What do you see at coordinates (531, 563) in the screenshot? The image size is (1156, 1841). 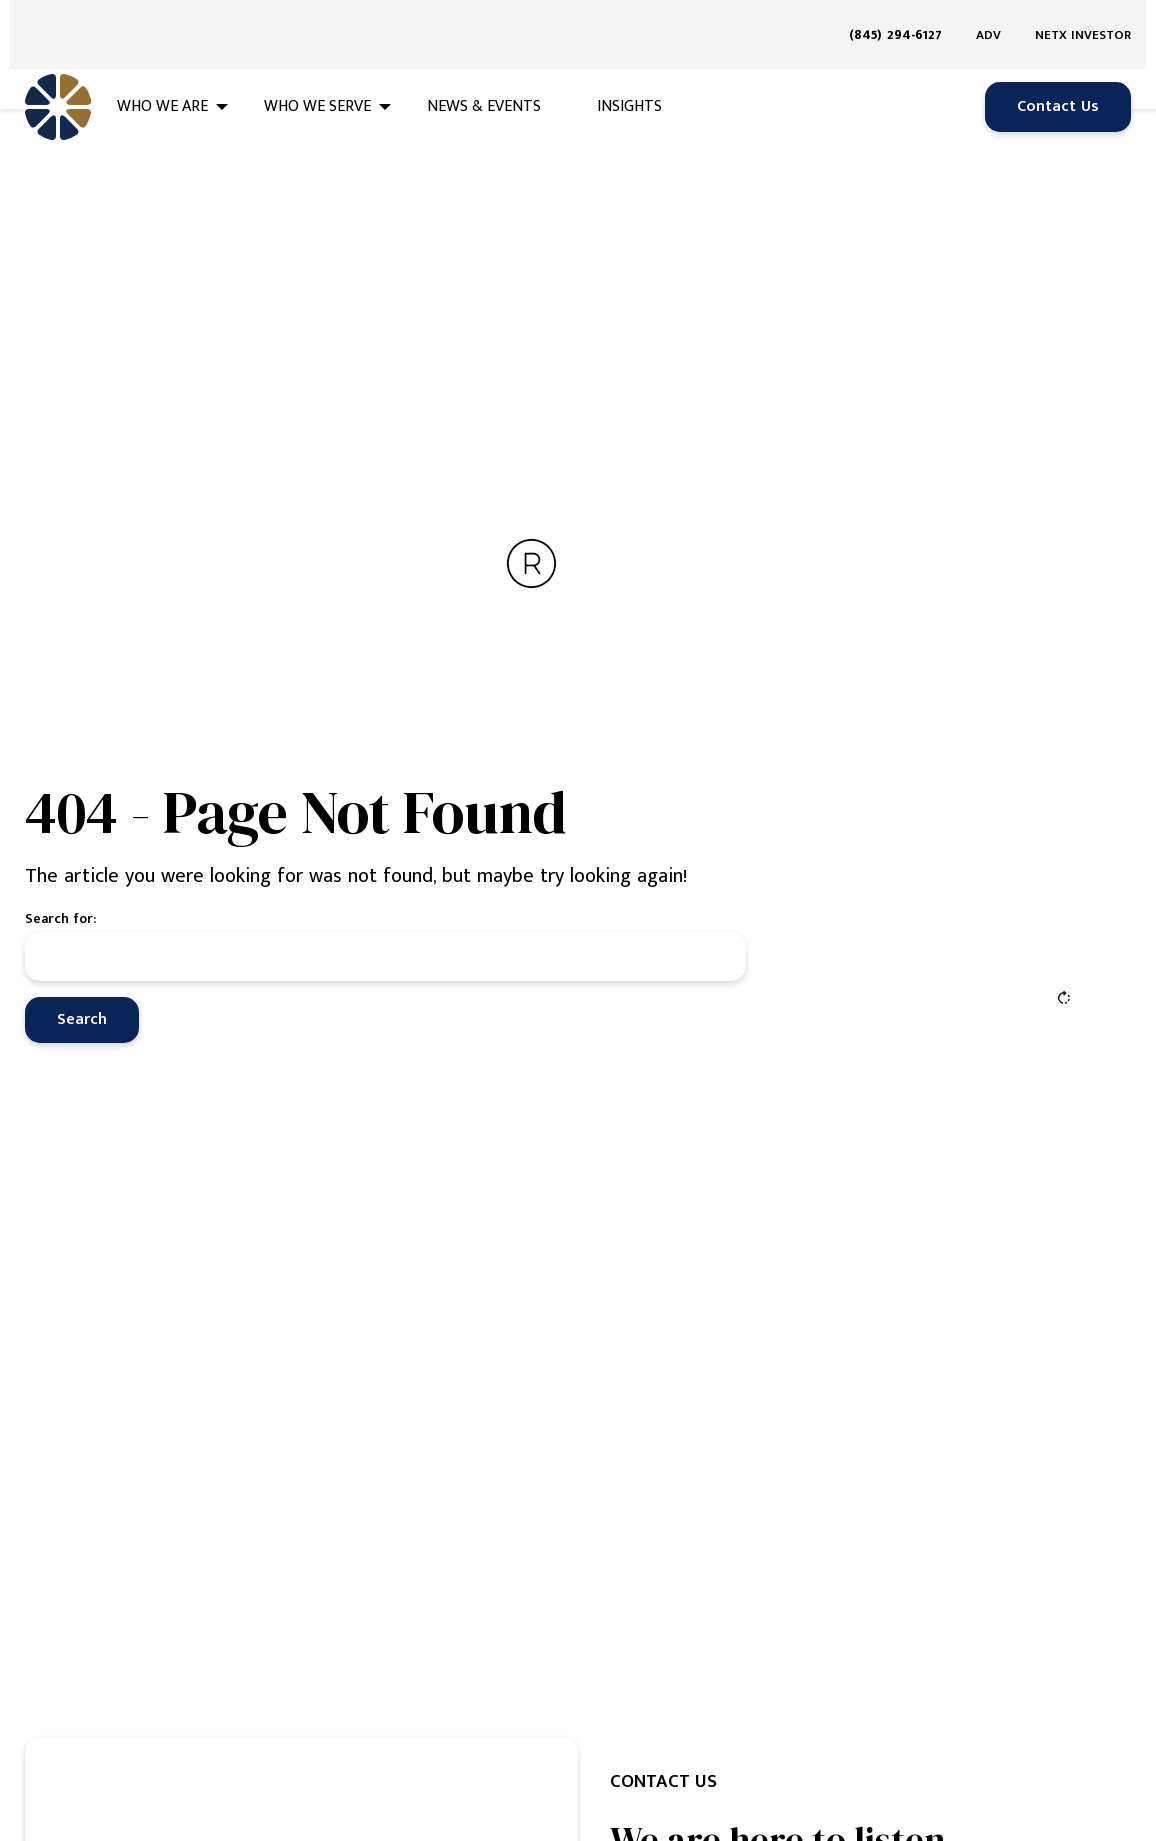 I see `indicates registered trademark status` at bounding box center [531, 563].